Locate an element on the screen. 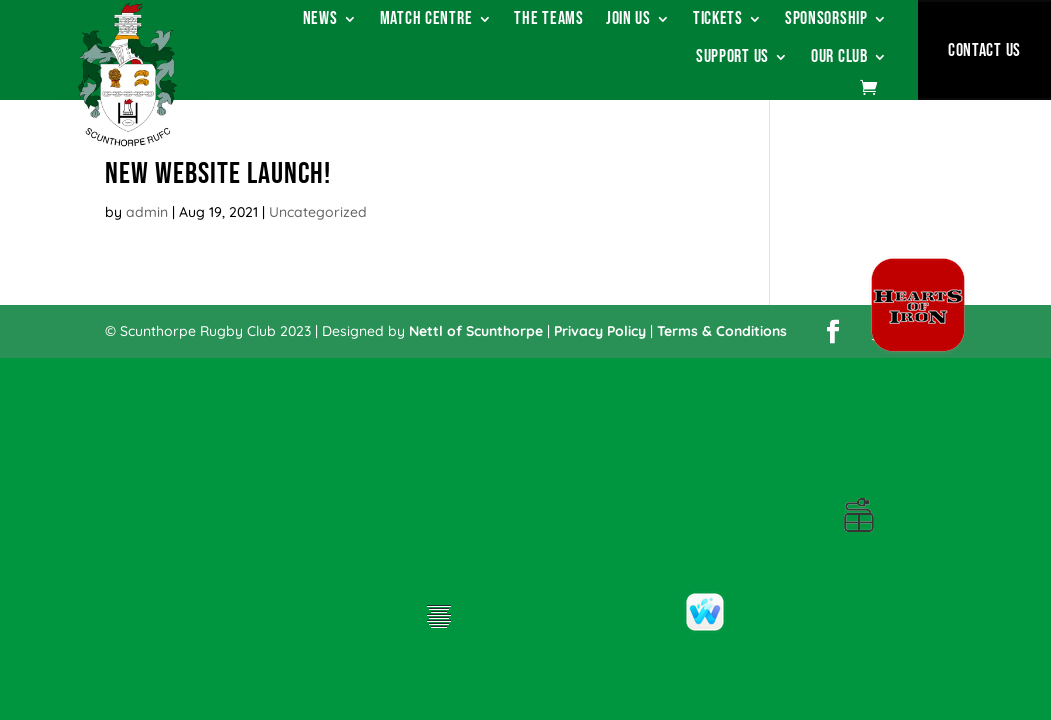 The height and width of the screenshot is (720, 1051). launch Hearts of Iron game is located at coordinates (918, 305).